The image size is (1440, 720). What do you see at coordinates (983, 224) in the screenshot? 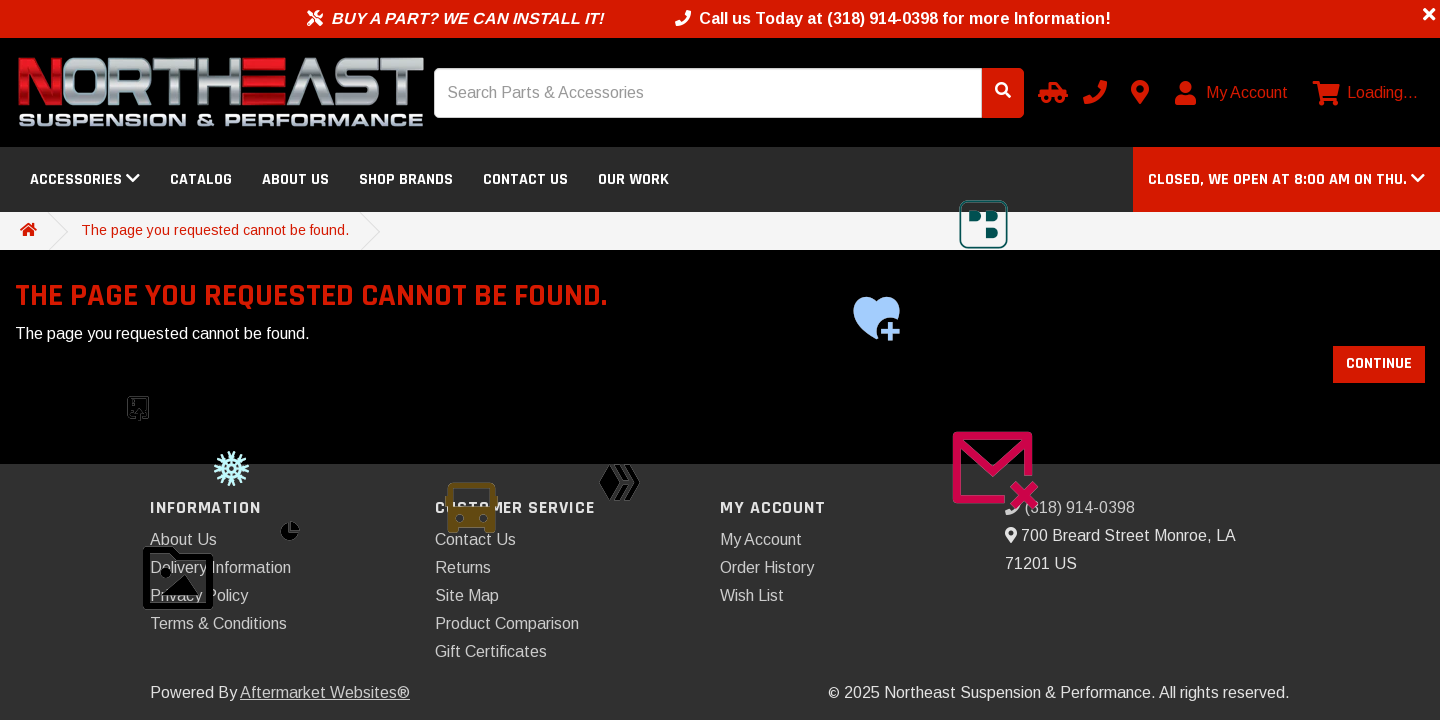
I see `perbyte brand logo` at bounding box center [983, 224].